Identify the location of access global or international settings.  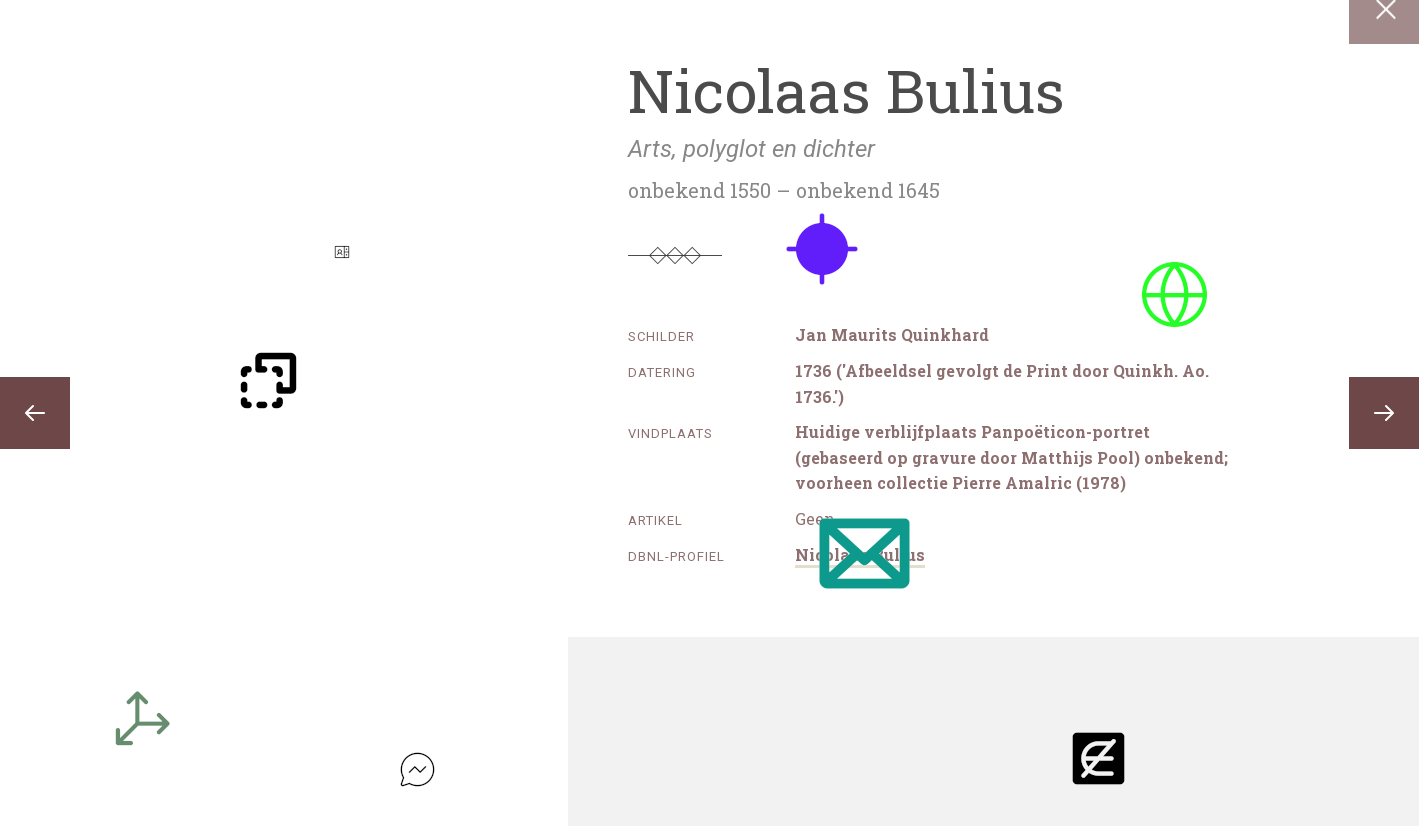
(1174, 294).